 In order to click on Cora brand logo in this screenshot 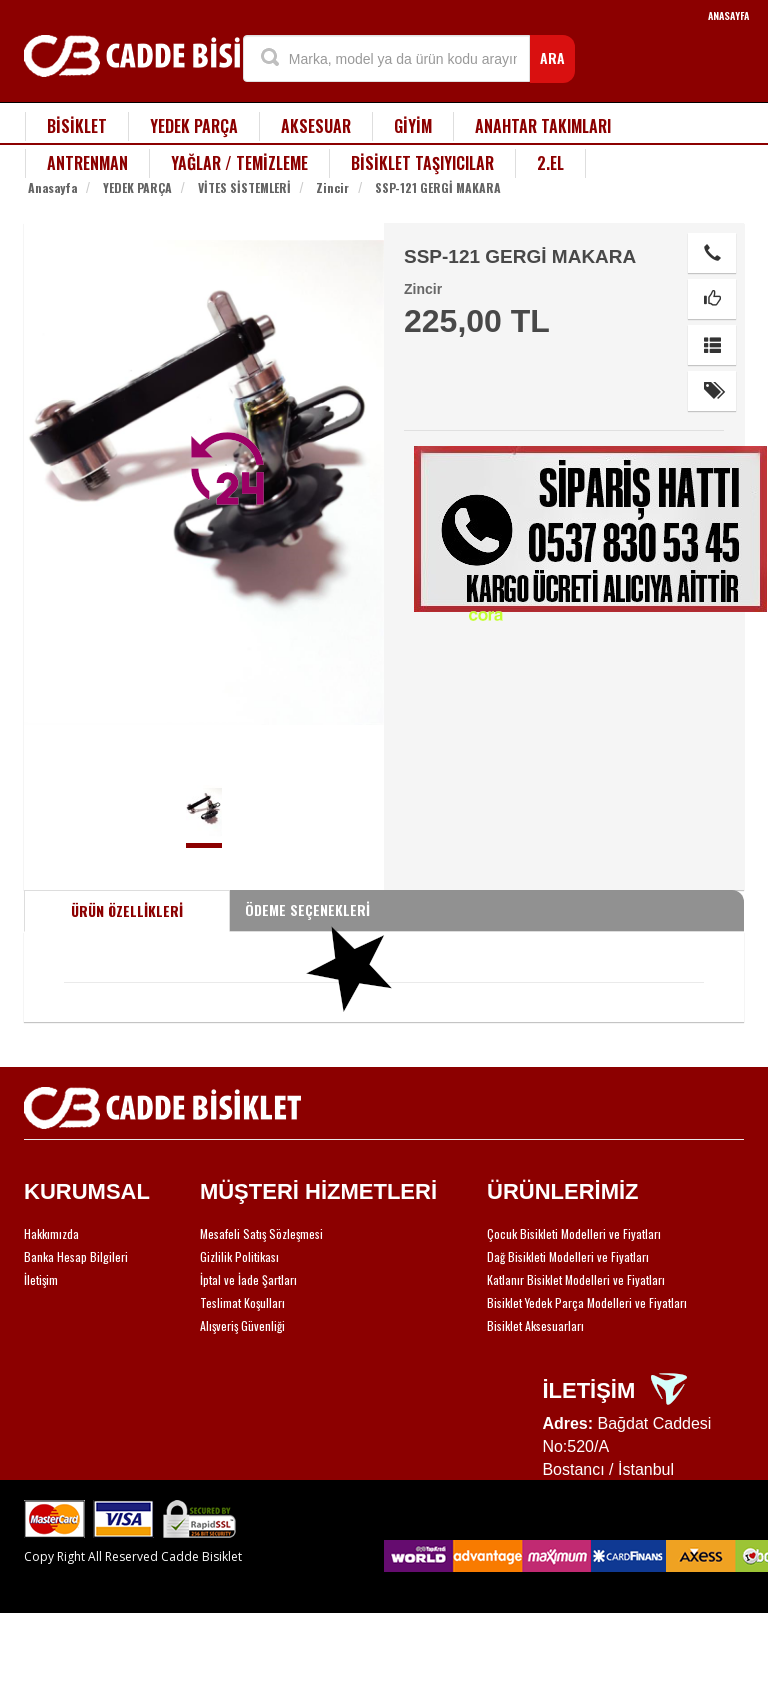, I will do `click(486, 616)`.